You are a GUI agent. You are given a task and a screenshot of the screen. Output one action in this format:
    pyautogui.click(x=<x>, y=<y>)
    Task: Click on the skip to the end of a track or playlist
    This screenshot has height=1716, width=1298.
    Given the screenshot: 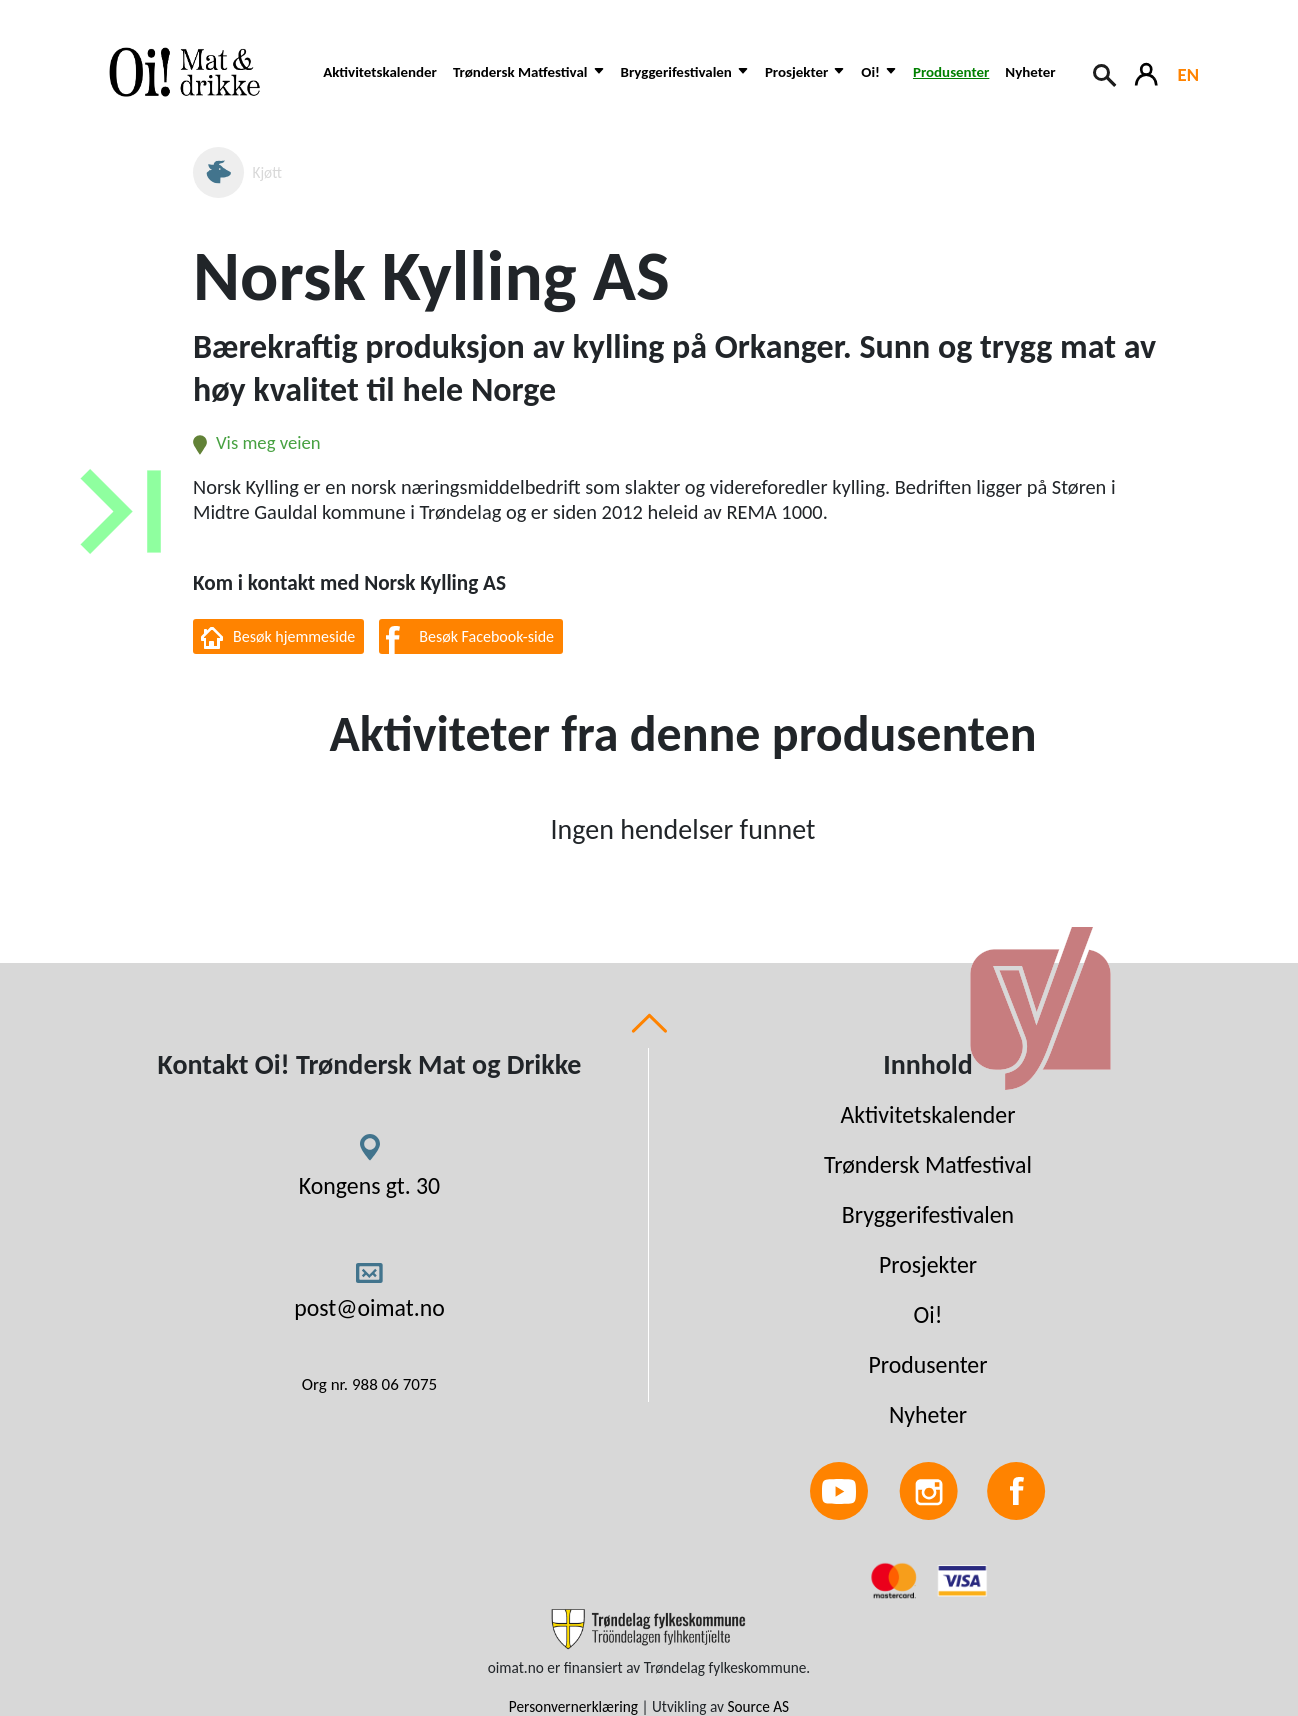 What is the action you would take?
    pyautogui.click(x=126, y=511)
    